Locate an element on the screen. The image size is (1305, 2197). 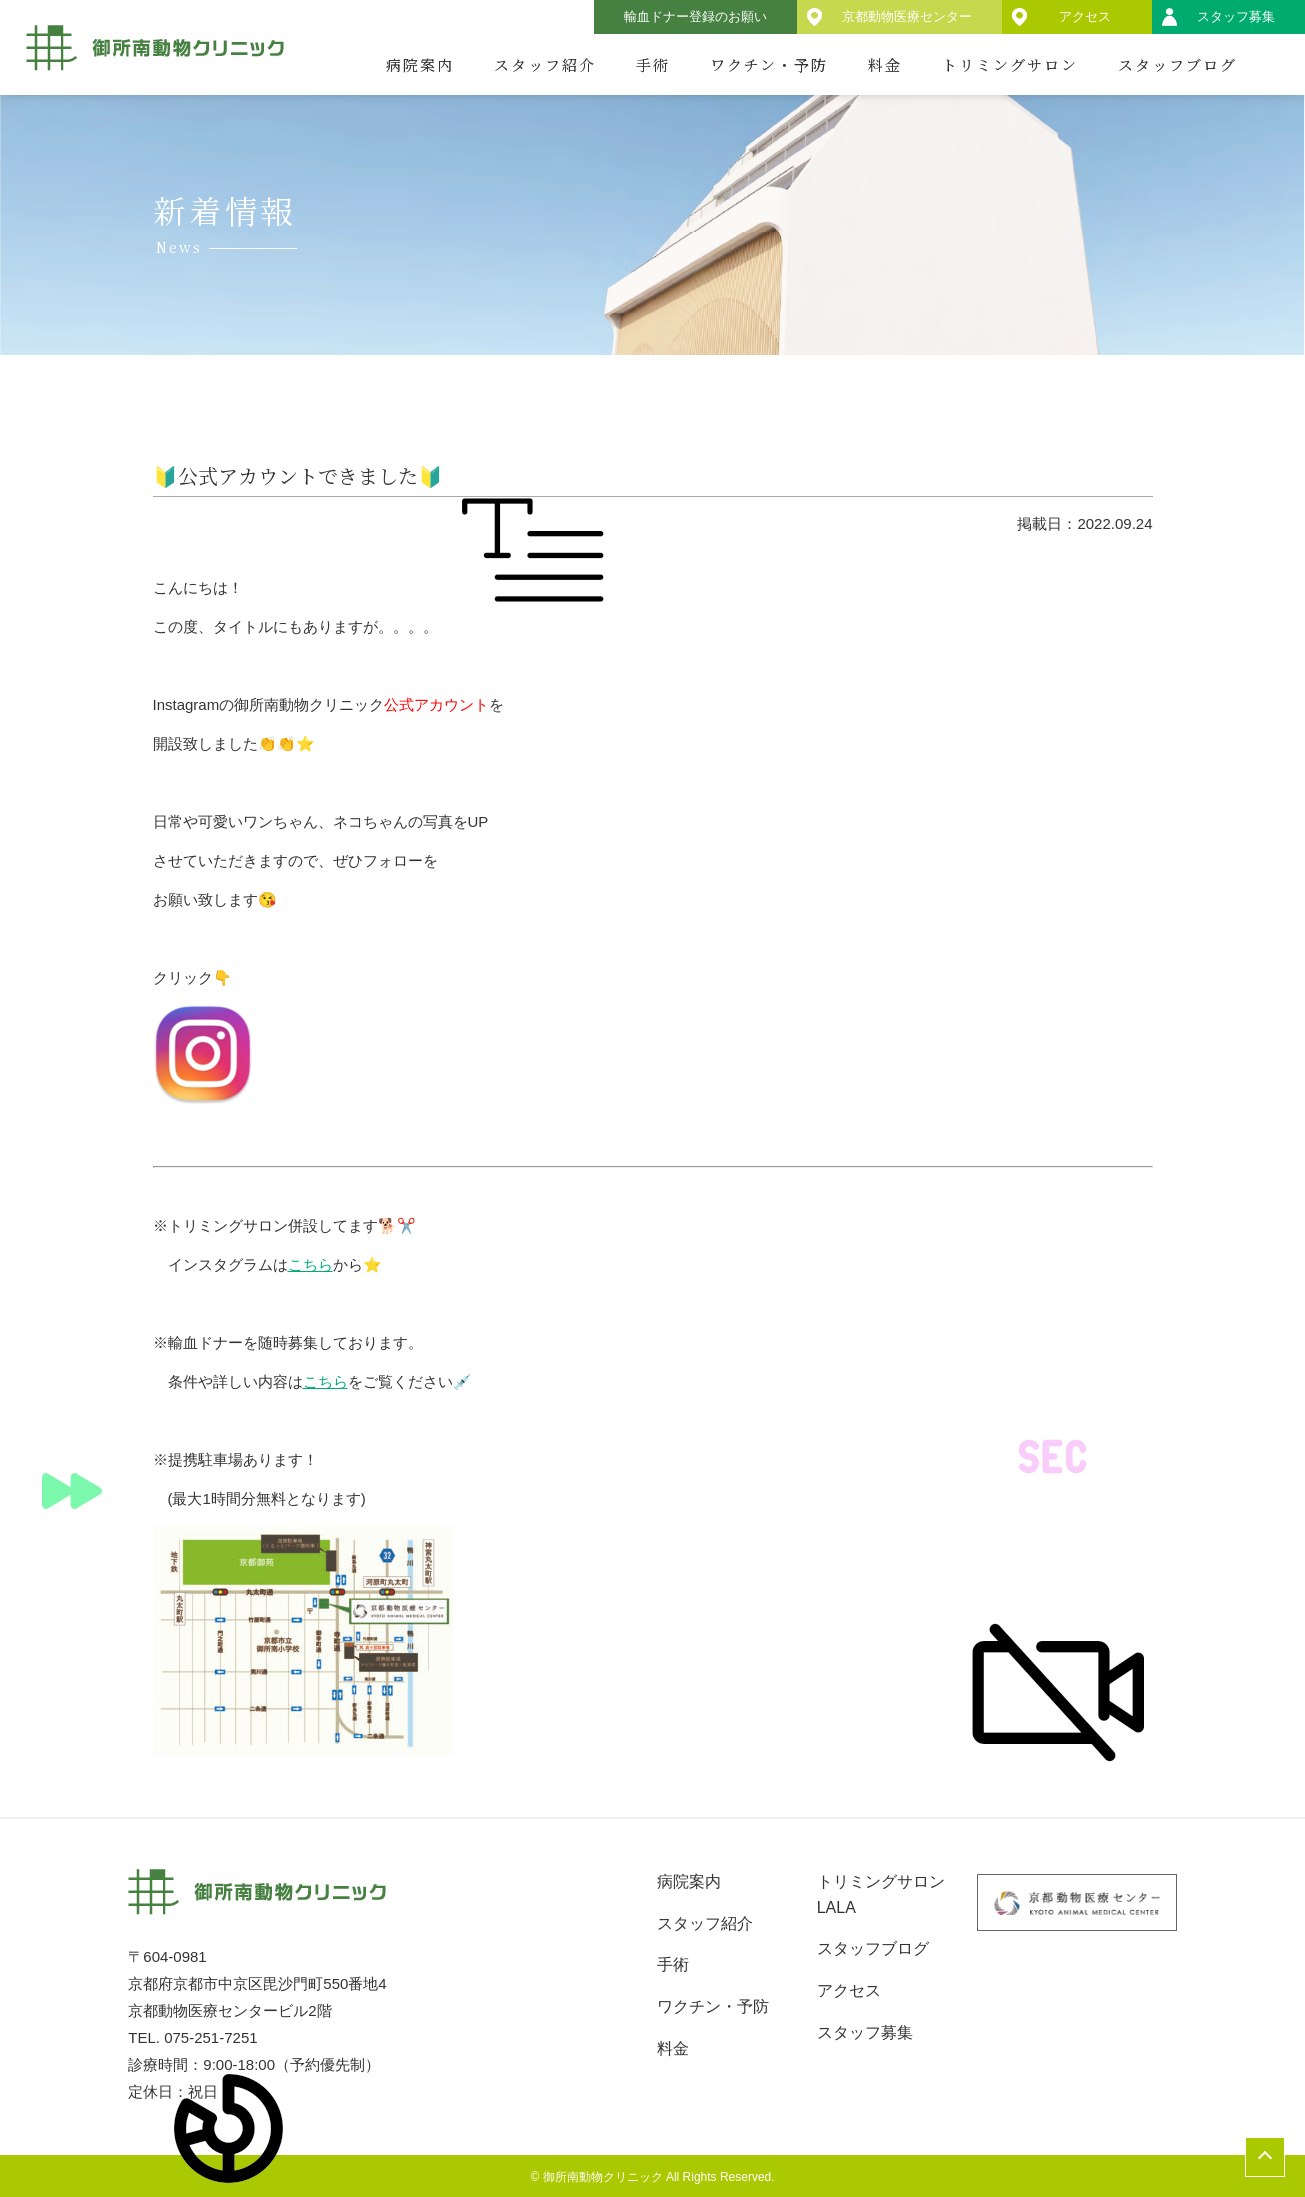
skip to the next track is located at coordinates (72, 1491).